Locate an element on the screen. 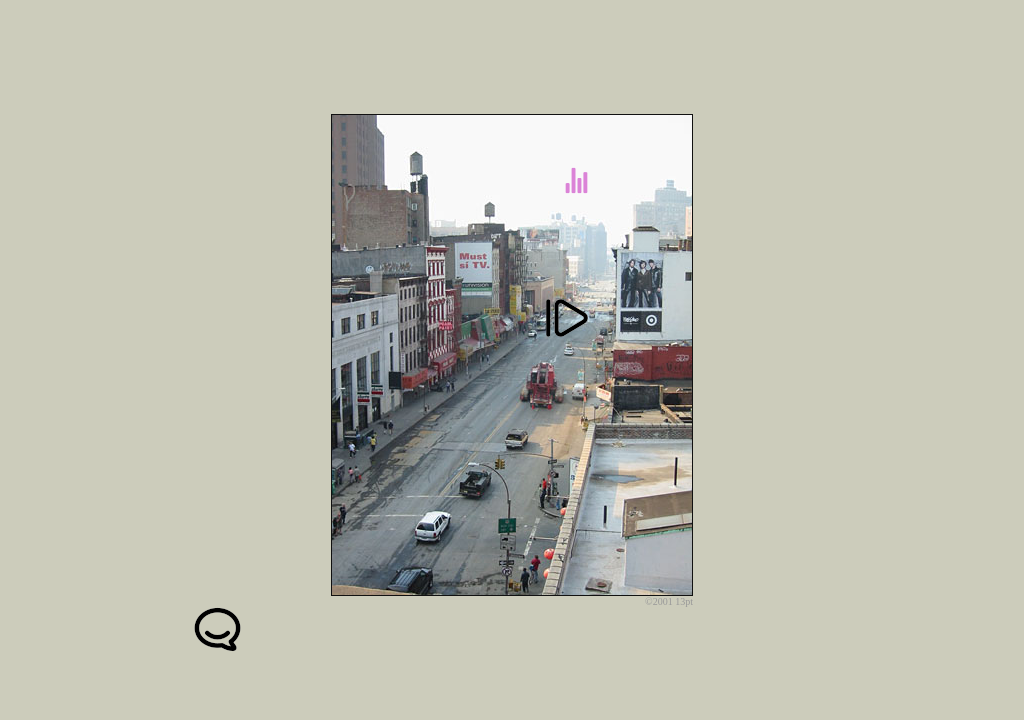 Image resolution: width=1024 pixels, height=720 pixels. skip to the next track is located at coordinates (567, 318).